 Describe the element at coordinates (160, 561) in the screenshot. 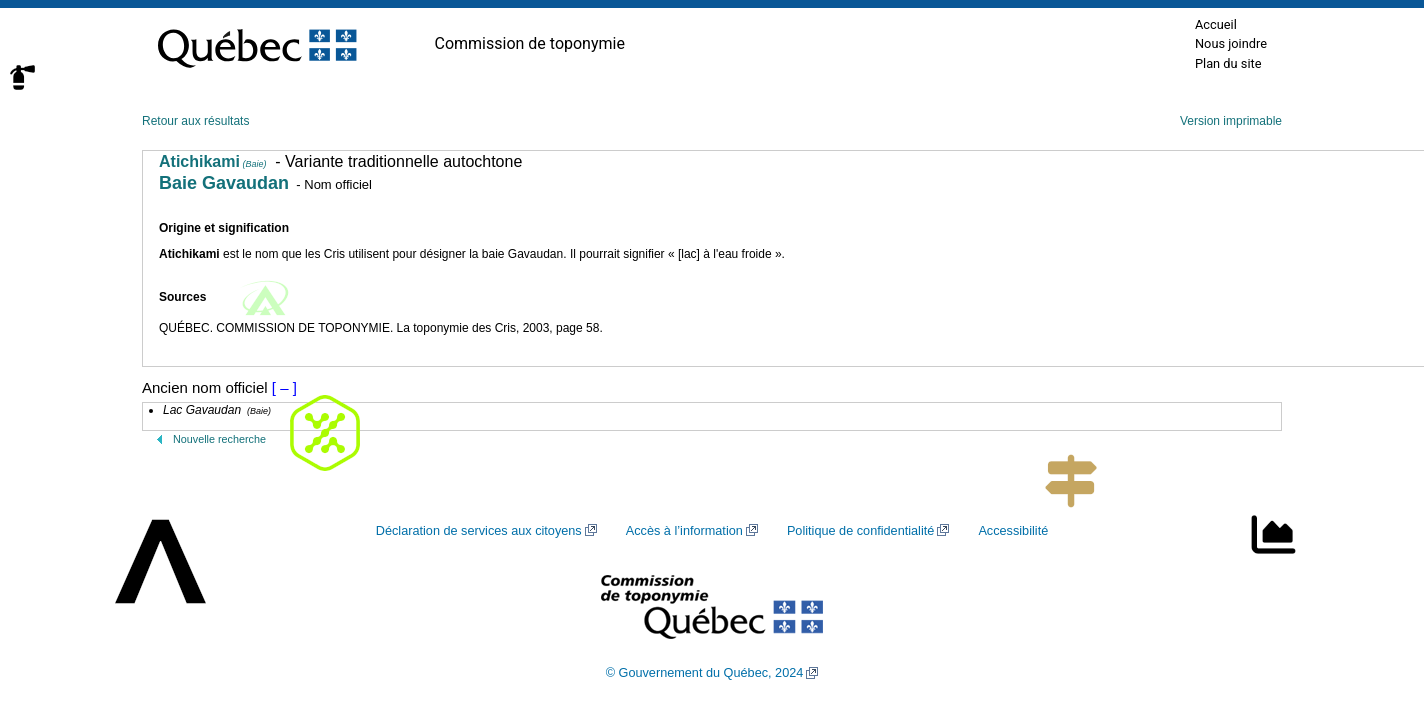

I see `visit teratail programming Q&A community` at that location.